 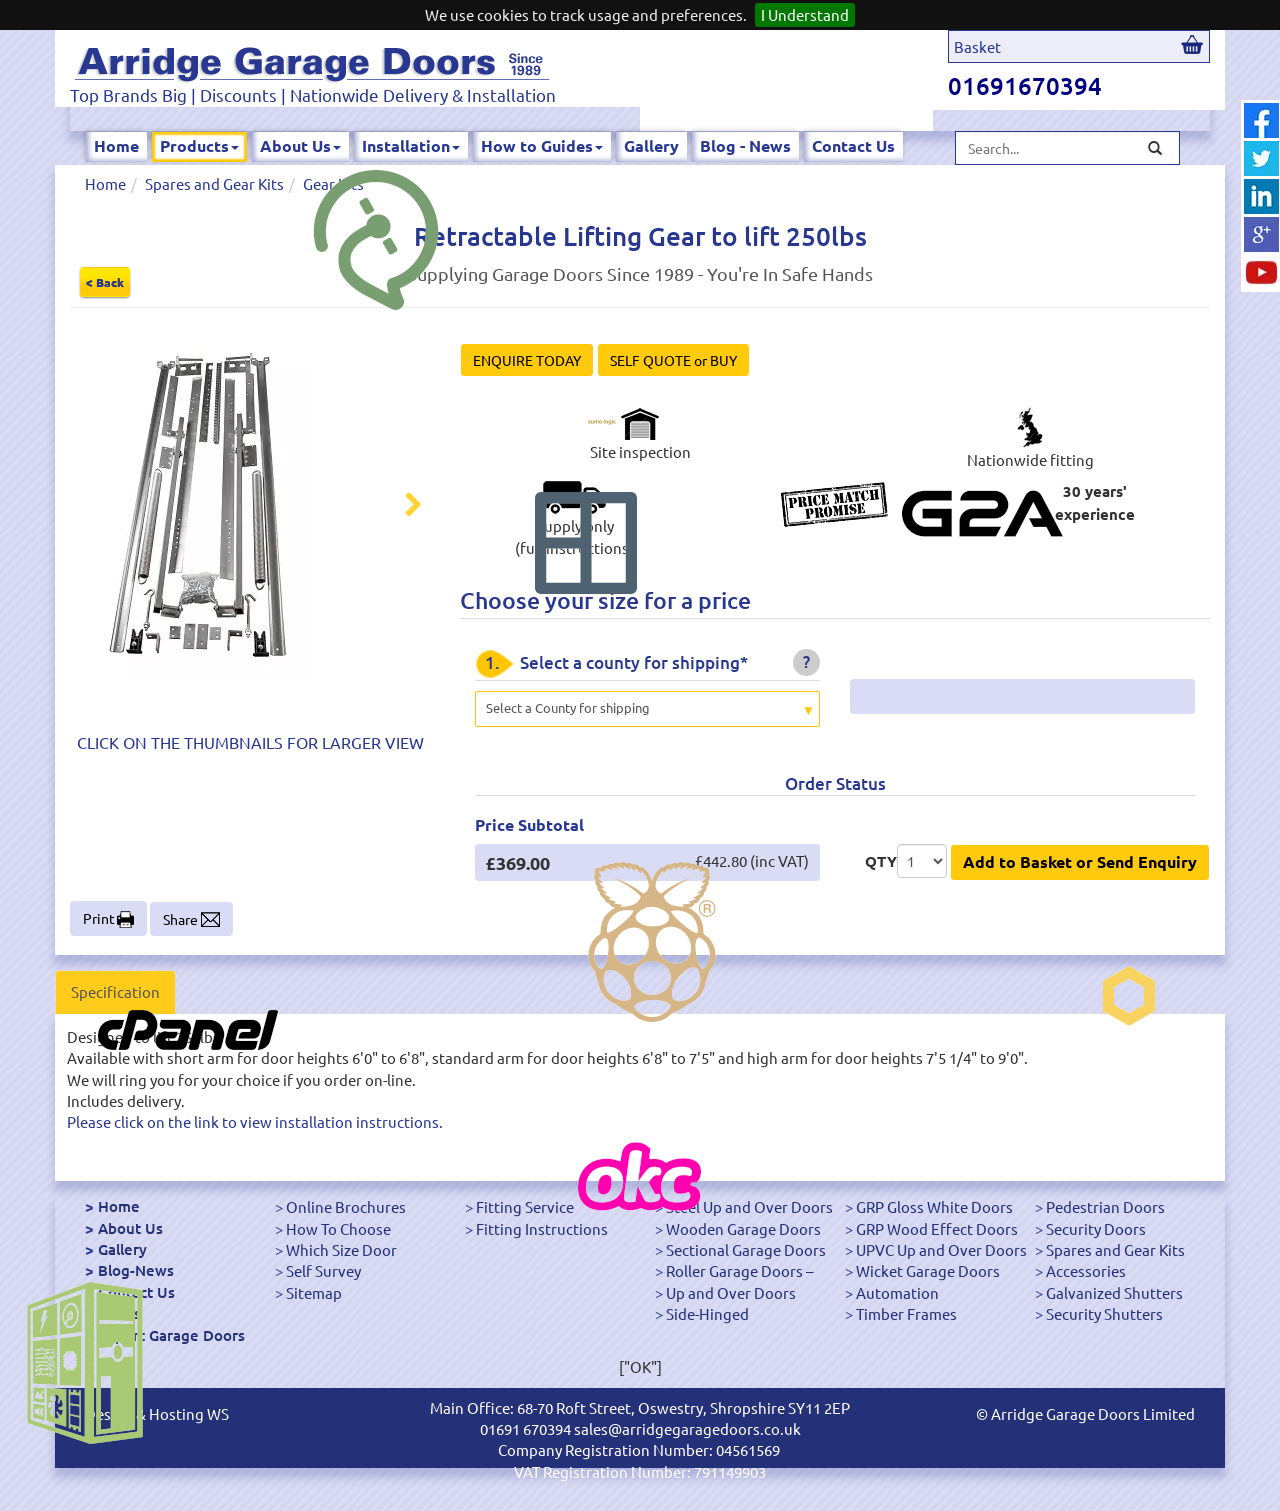 What do you see at coordinates (586, 543) in the screenshot?
I see `switch to grid layout view` at bounding box center [586, 543].